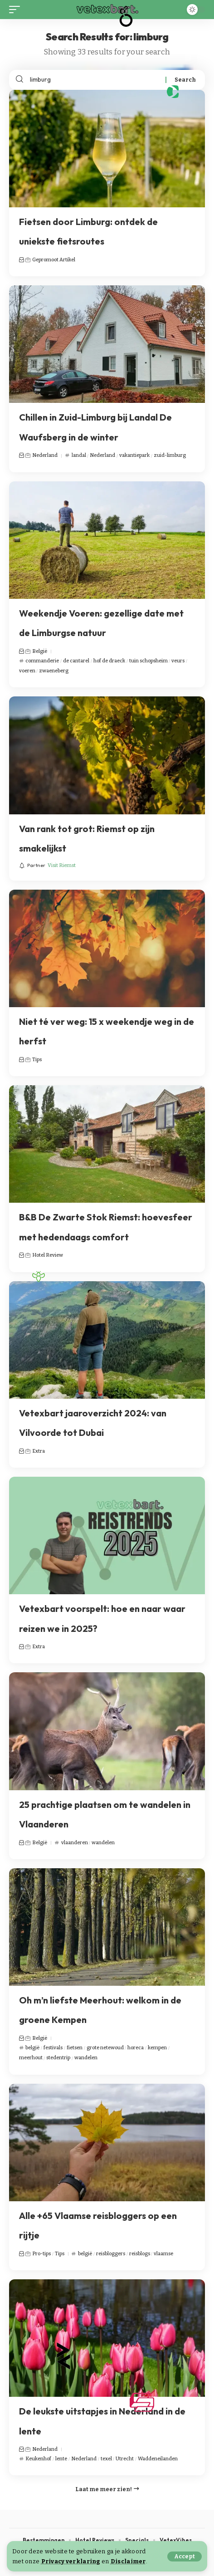  I want to click on conekta payment platform logo, so click(173, 92).